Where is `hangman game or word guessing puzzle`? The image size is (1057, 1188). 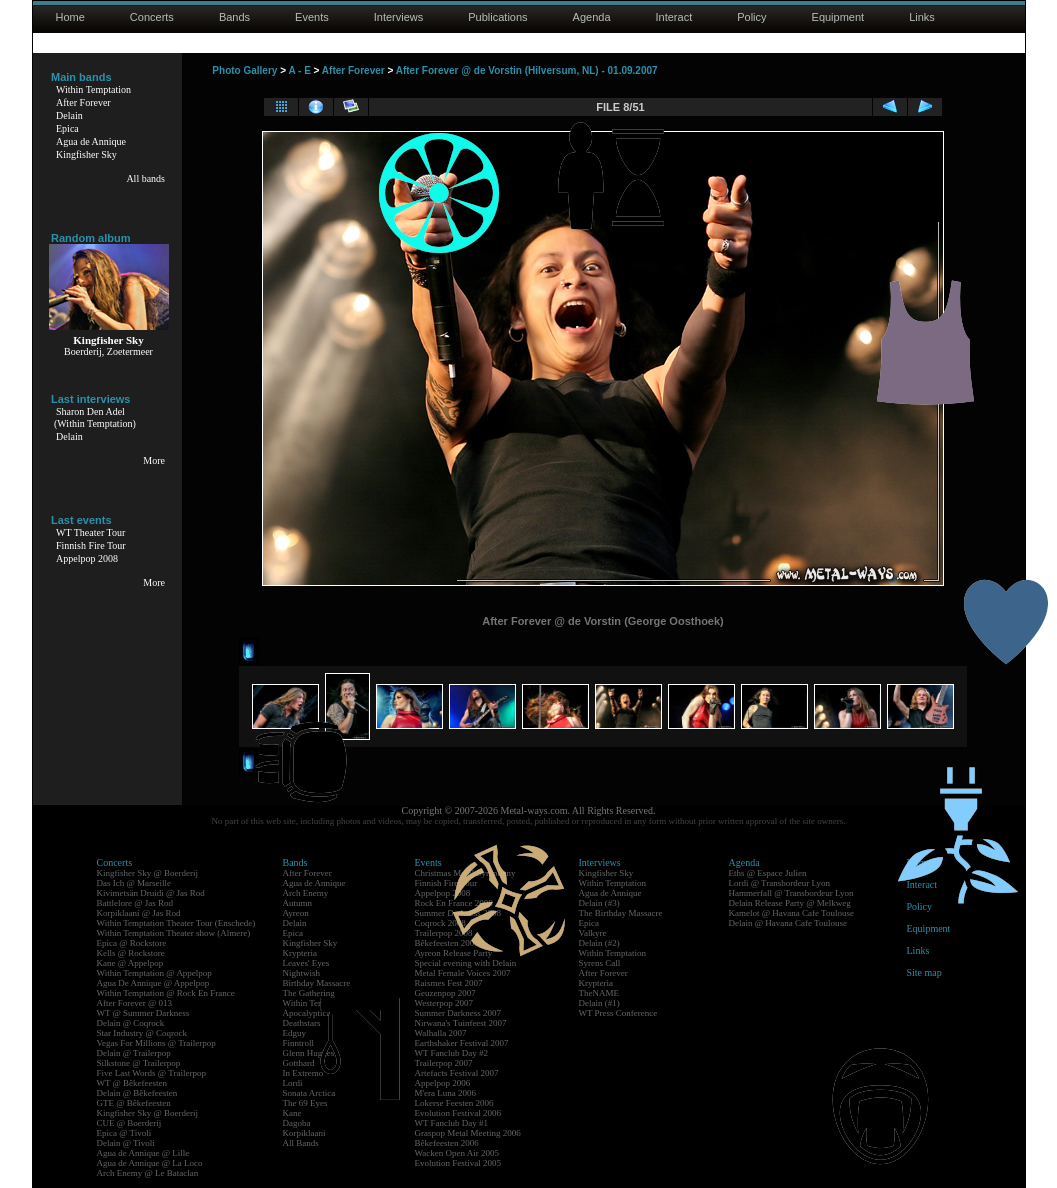 hangman game or word guessing puzzle is located at coordinates (358, 1048).